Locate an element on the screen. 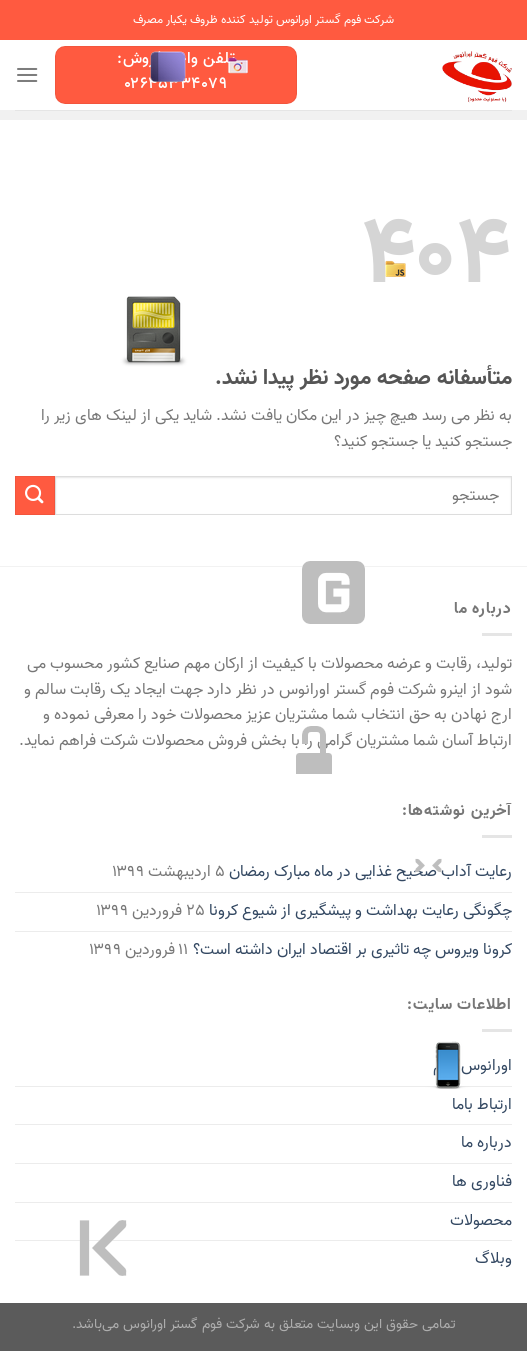 The height and width of the screenshot is (1351, 527). open folder containing instagram downloads is located at coordinates (238, 66).